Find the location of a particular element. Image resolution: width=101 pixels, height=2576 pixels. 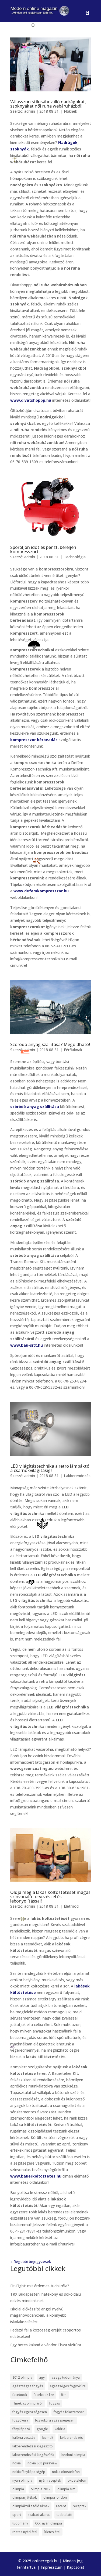

select knight or armored character class is located at coordinates (34, 645).